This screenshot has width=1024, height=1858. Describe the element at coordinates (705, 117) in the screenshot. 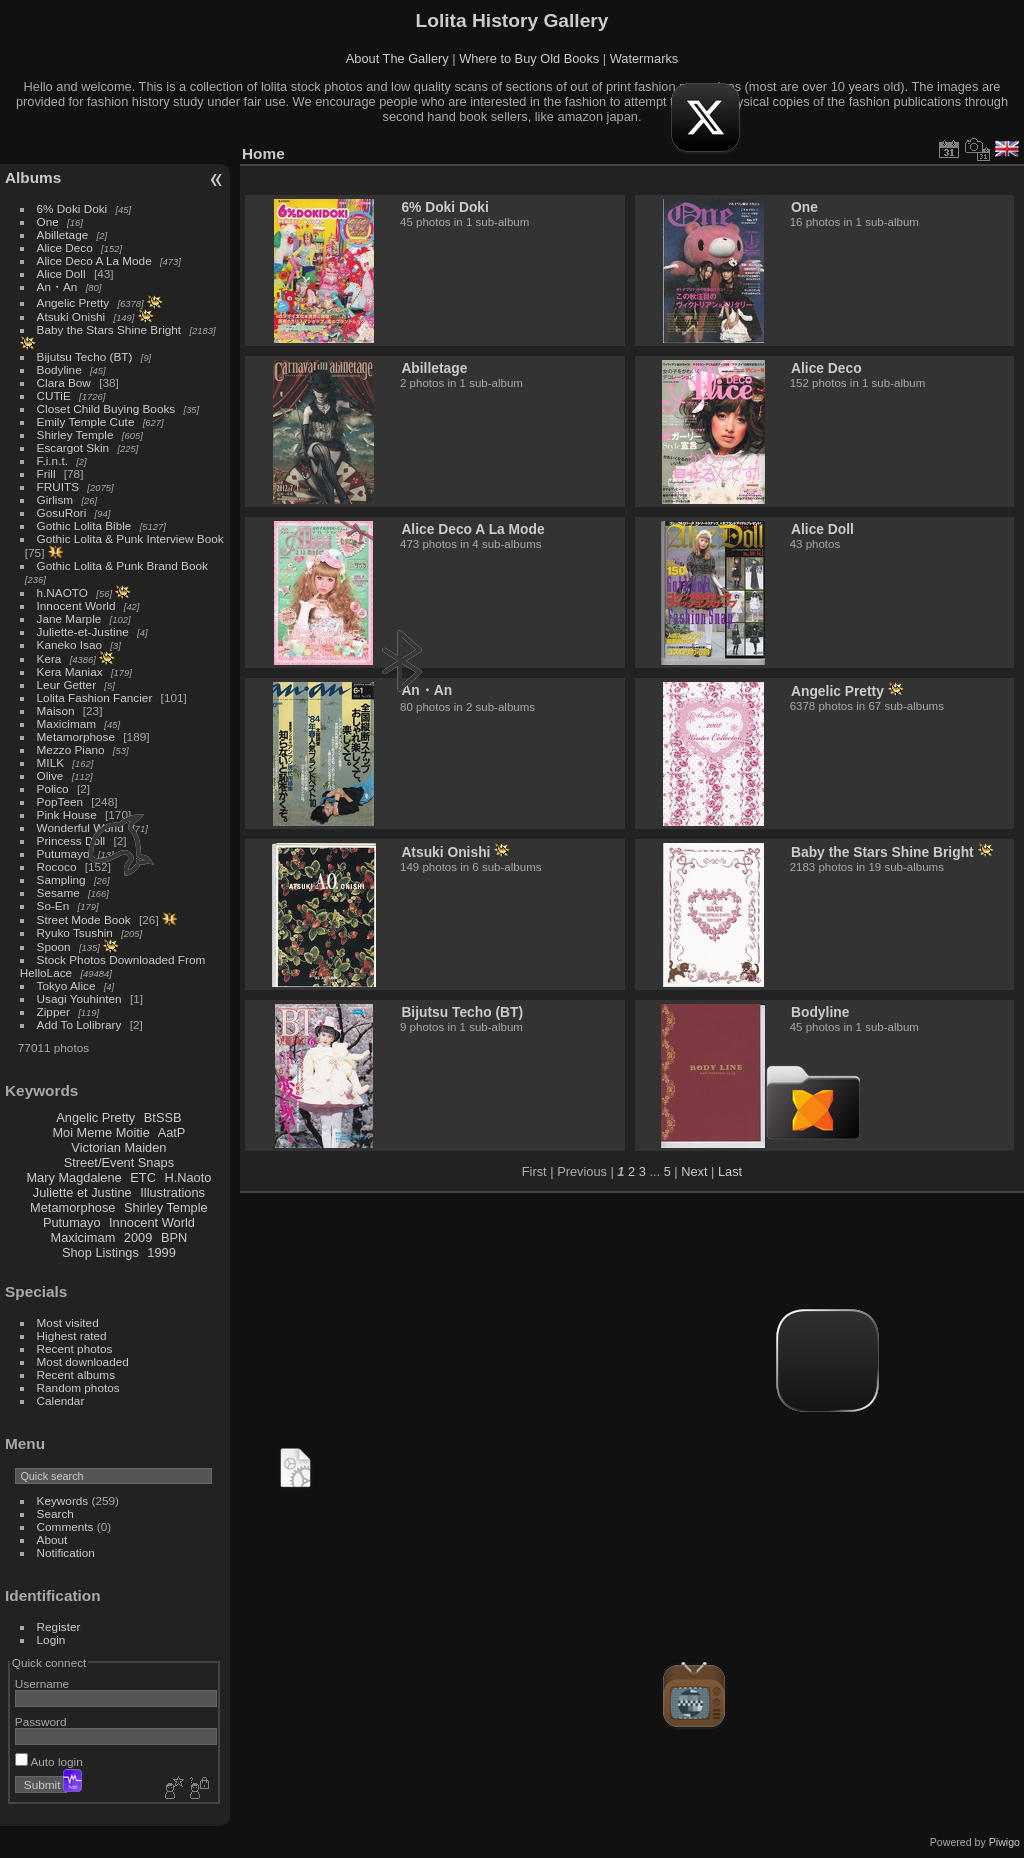

I see `open the X (formerly Twitter) app` at that location.